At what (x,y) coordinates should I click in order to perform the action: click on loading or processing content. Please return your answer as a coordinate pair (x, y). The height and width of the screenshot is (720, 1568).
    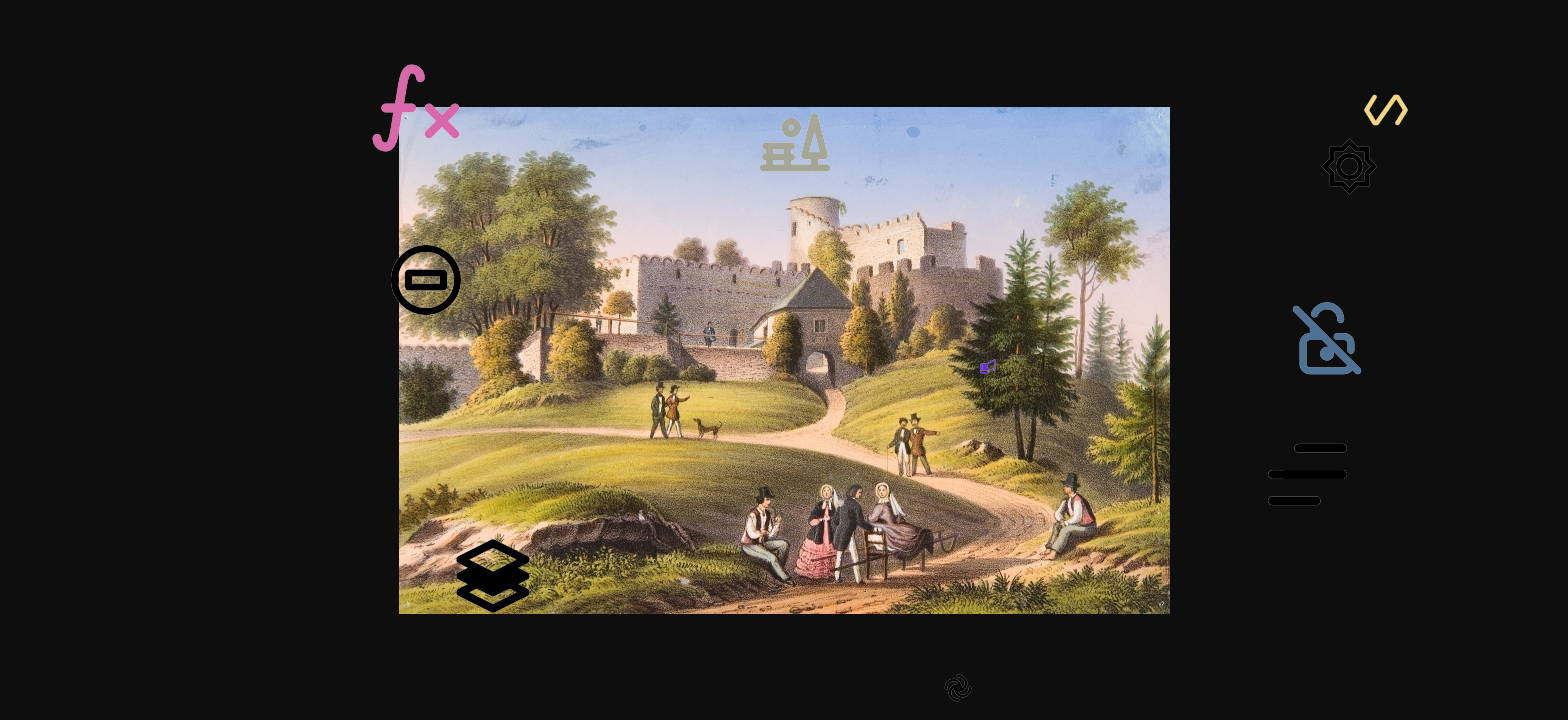
    Looking at the image, I should click on (958, 688).